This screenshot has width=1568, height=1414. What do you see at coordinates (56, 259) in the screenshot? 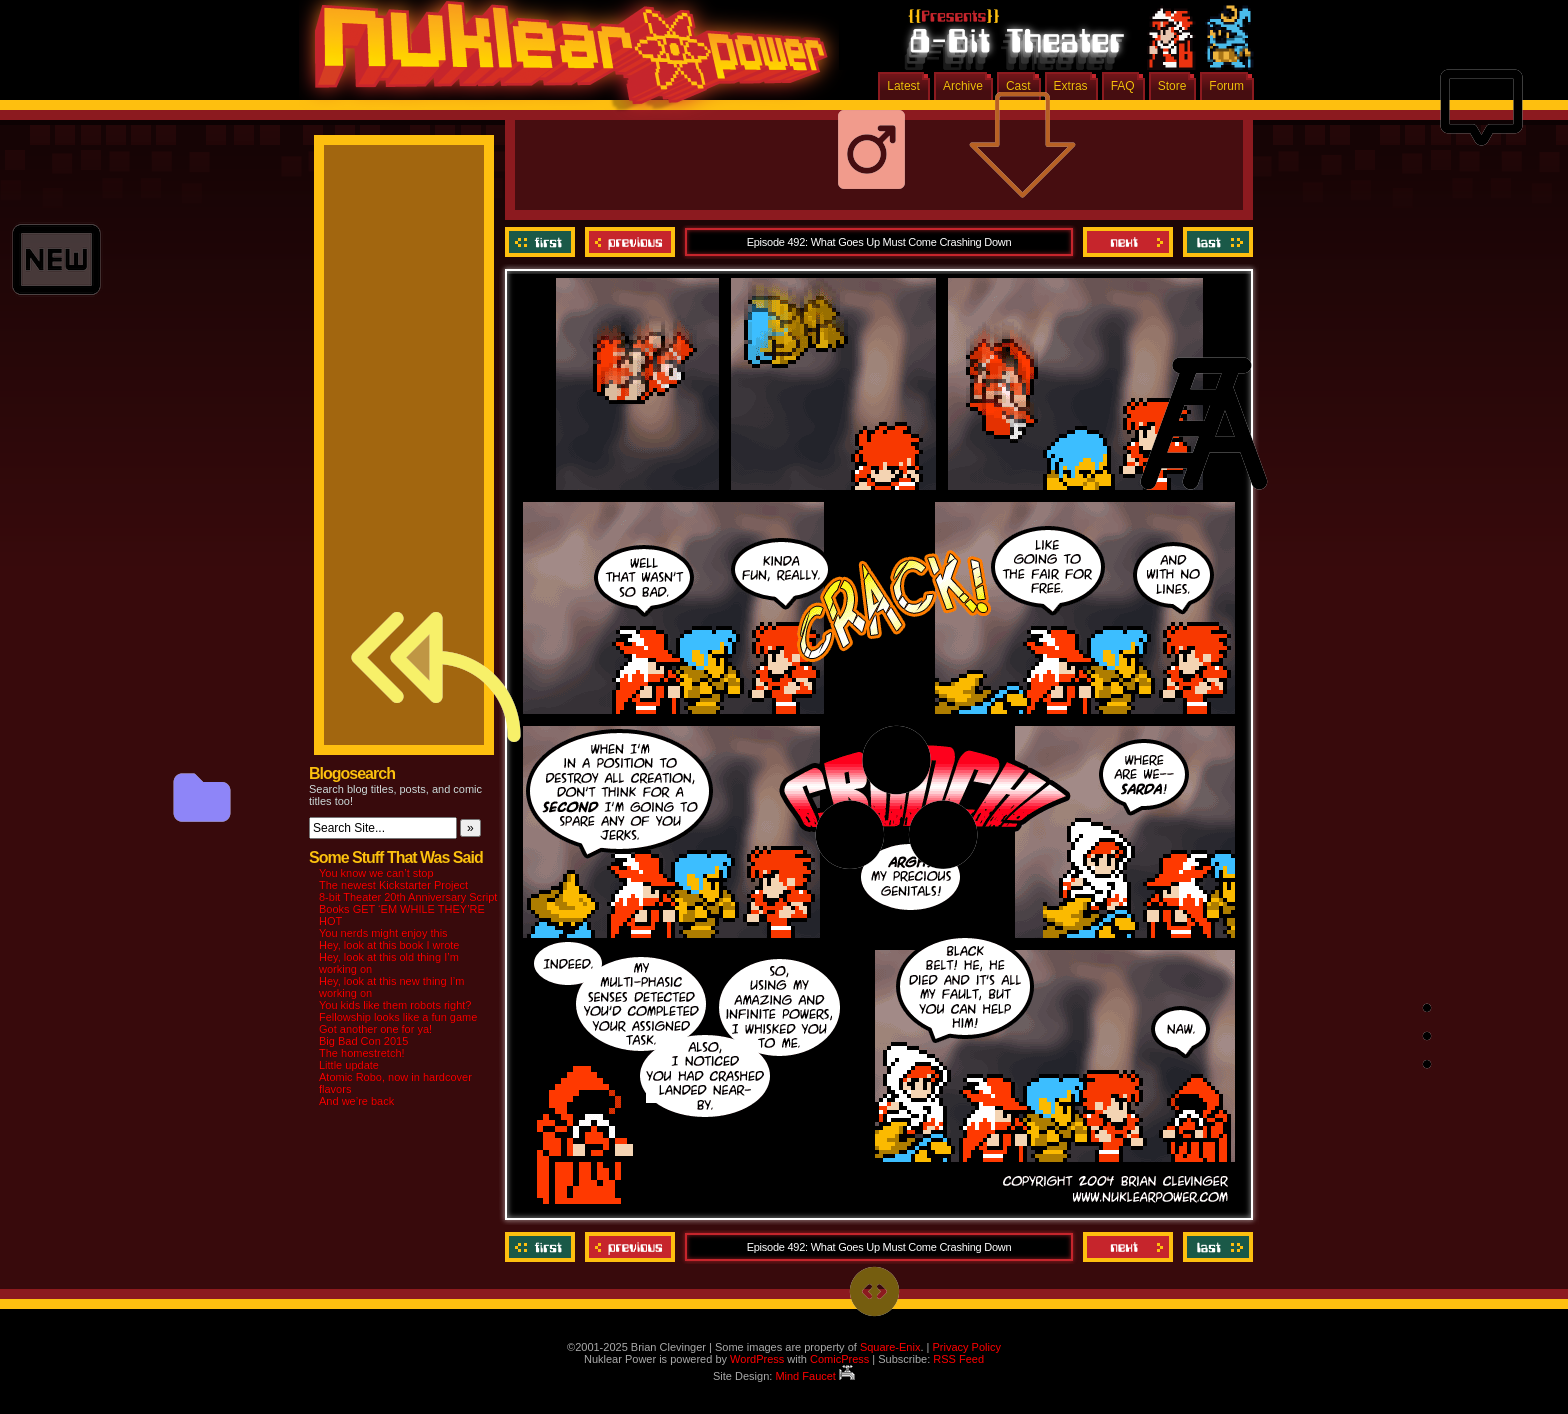
I see `indicates new content or recently added items` at bounding box center [56, 259].